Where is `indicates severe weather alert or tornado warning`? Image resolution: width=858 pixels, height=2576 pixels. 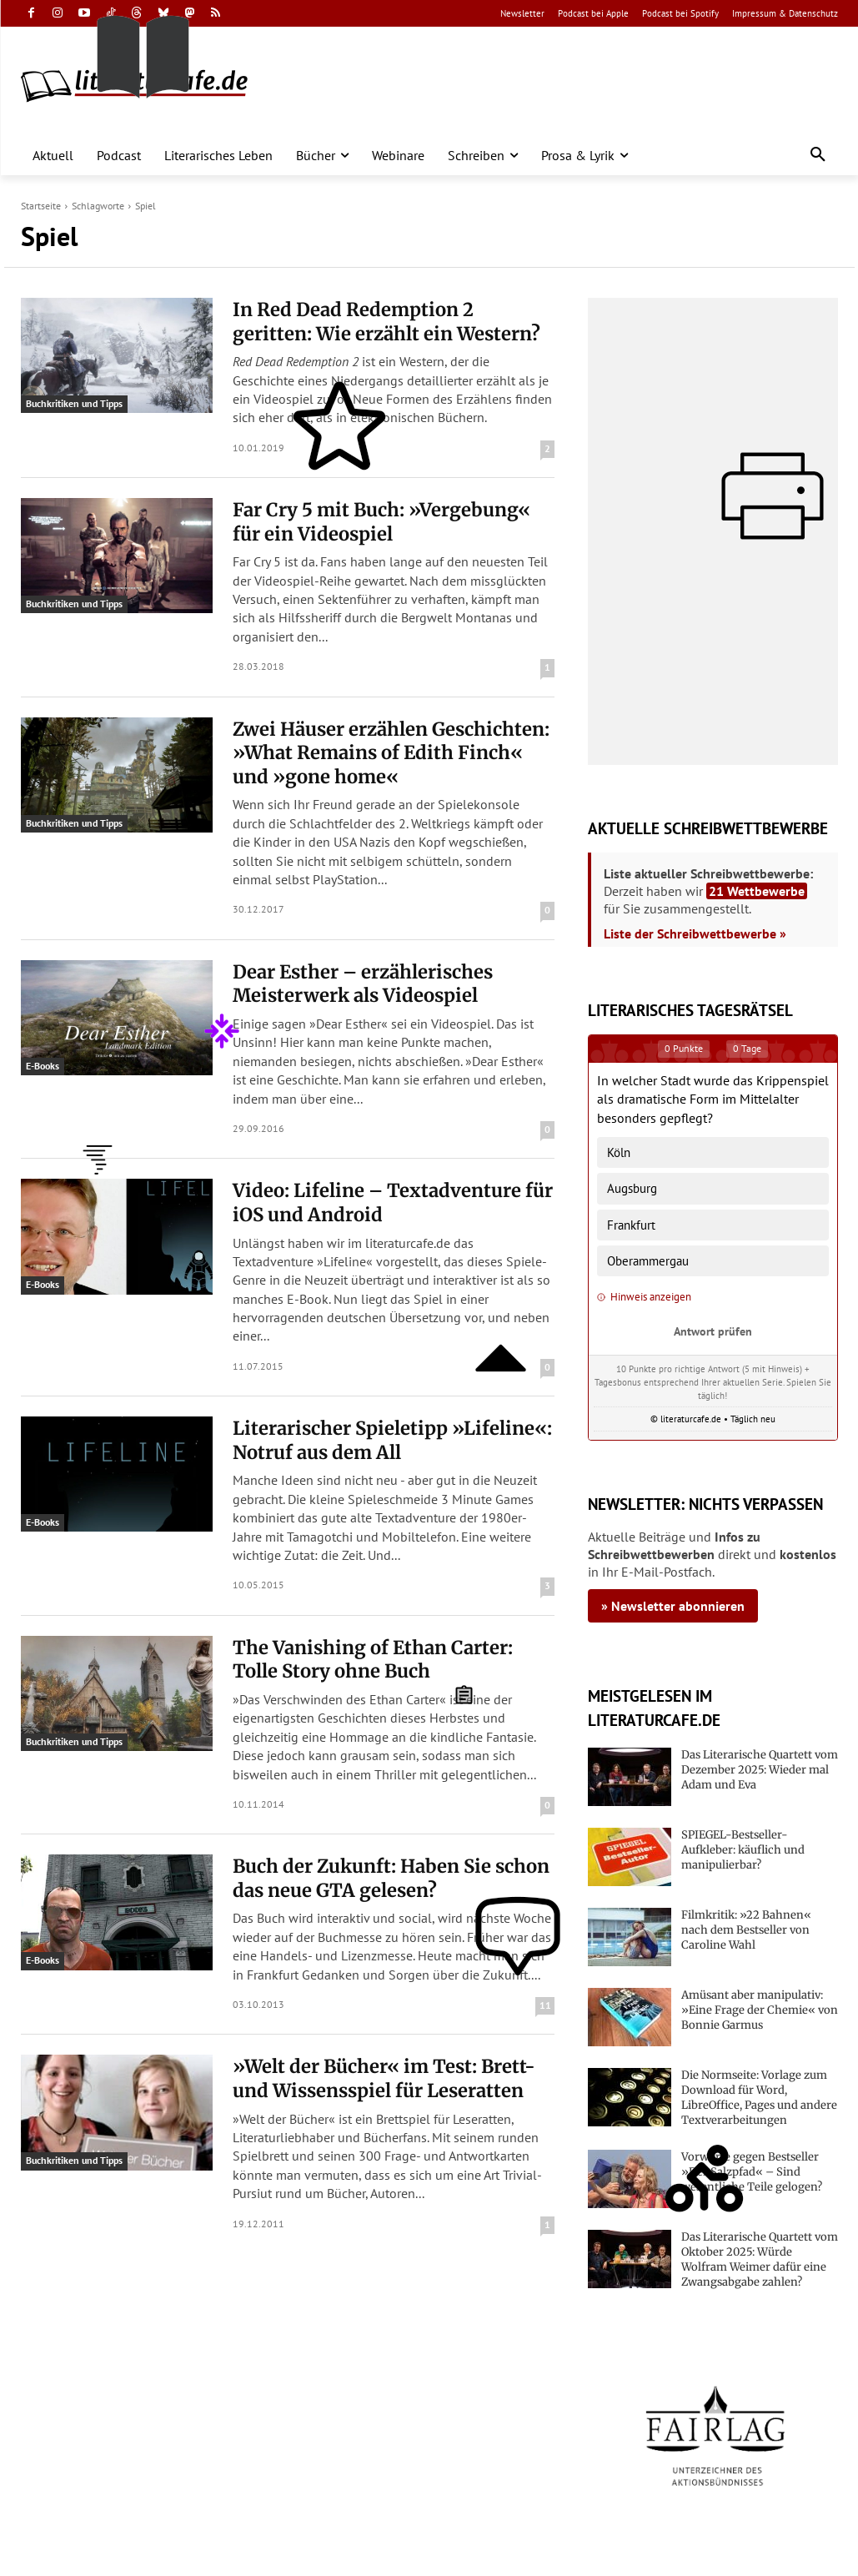
indicates severe weather alert or tornado warning is located at coordinates (98, 1159).